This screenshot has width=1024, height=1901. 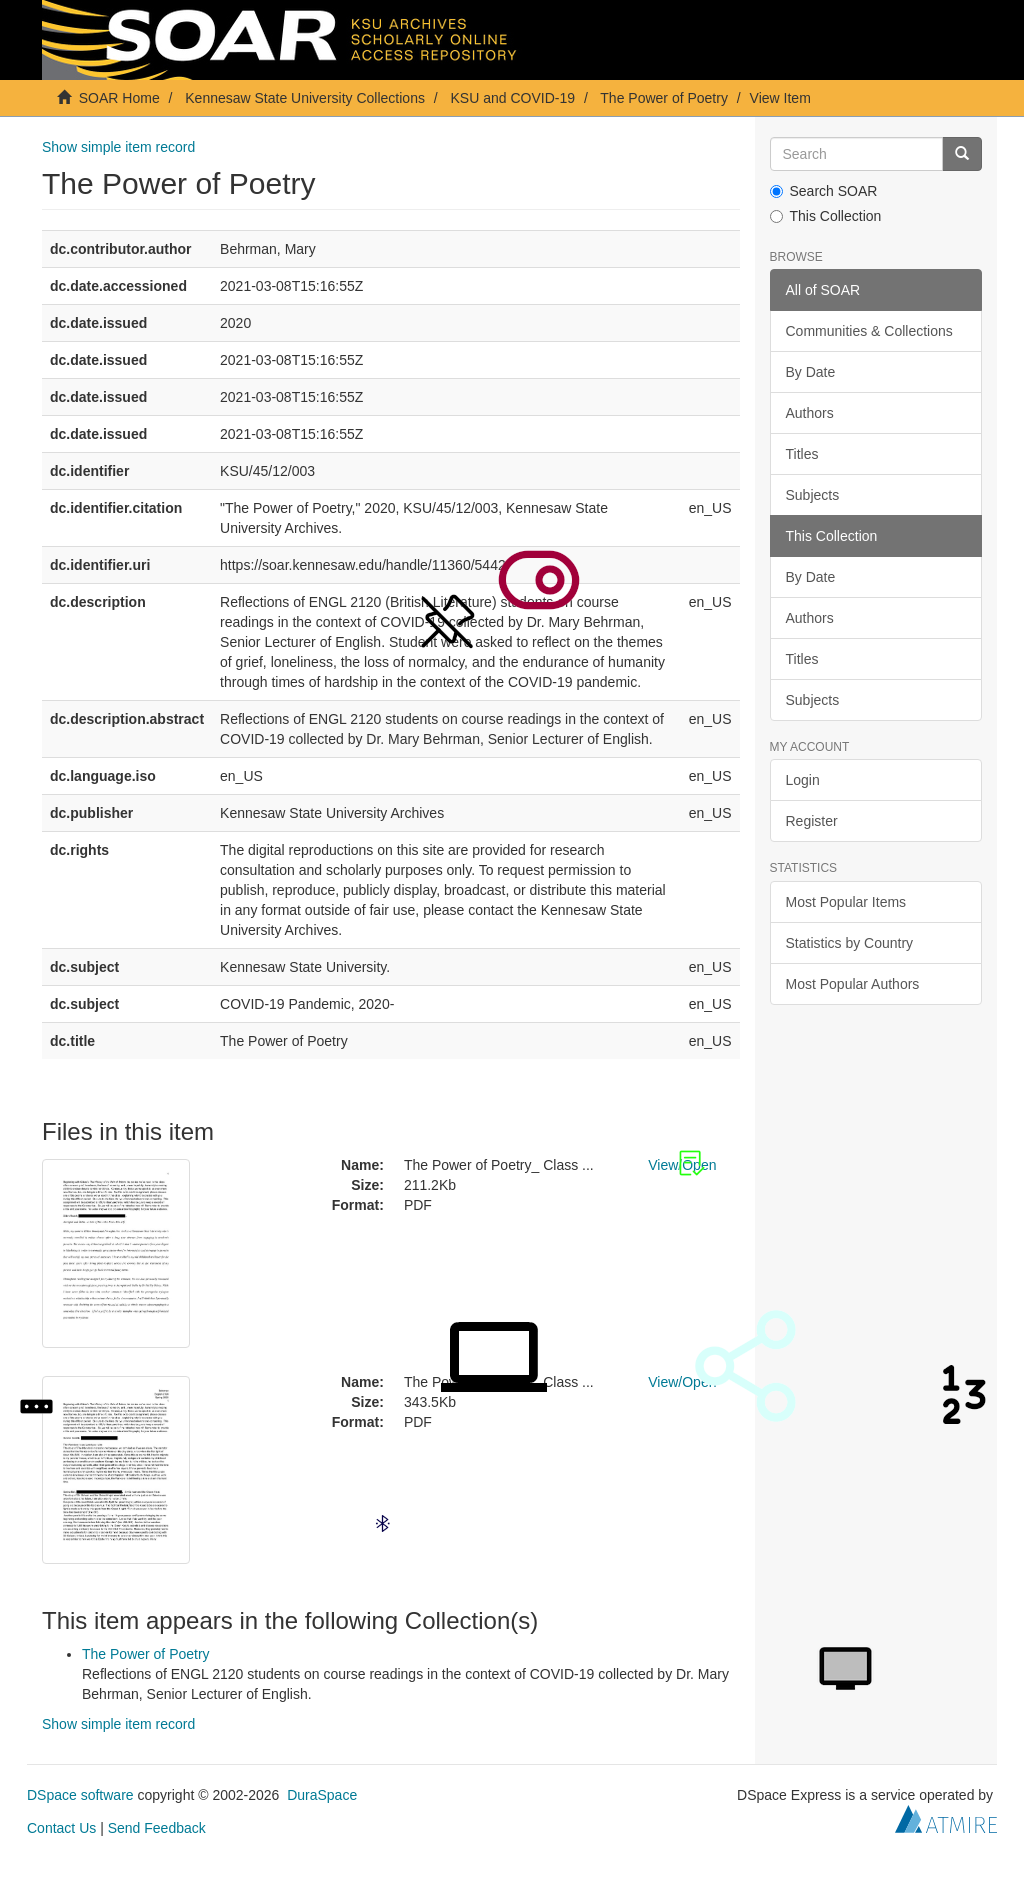 What do you see at coordinates (692, 1163) in the screenshot?
I see `view or manage your task checklist` at bounding box center [692, 1163].